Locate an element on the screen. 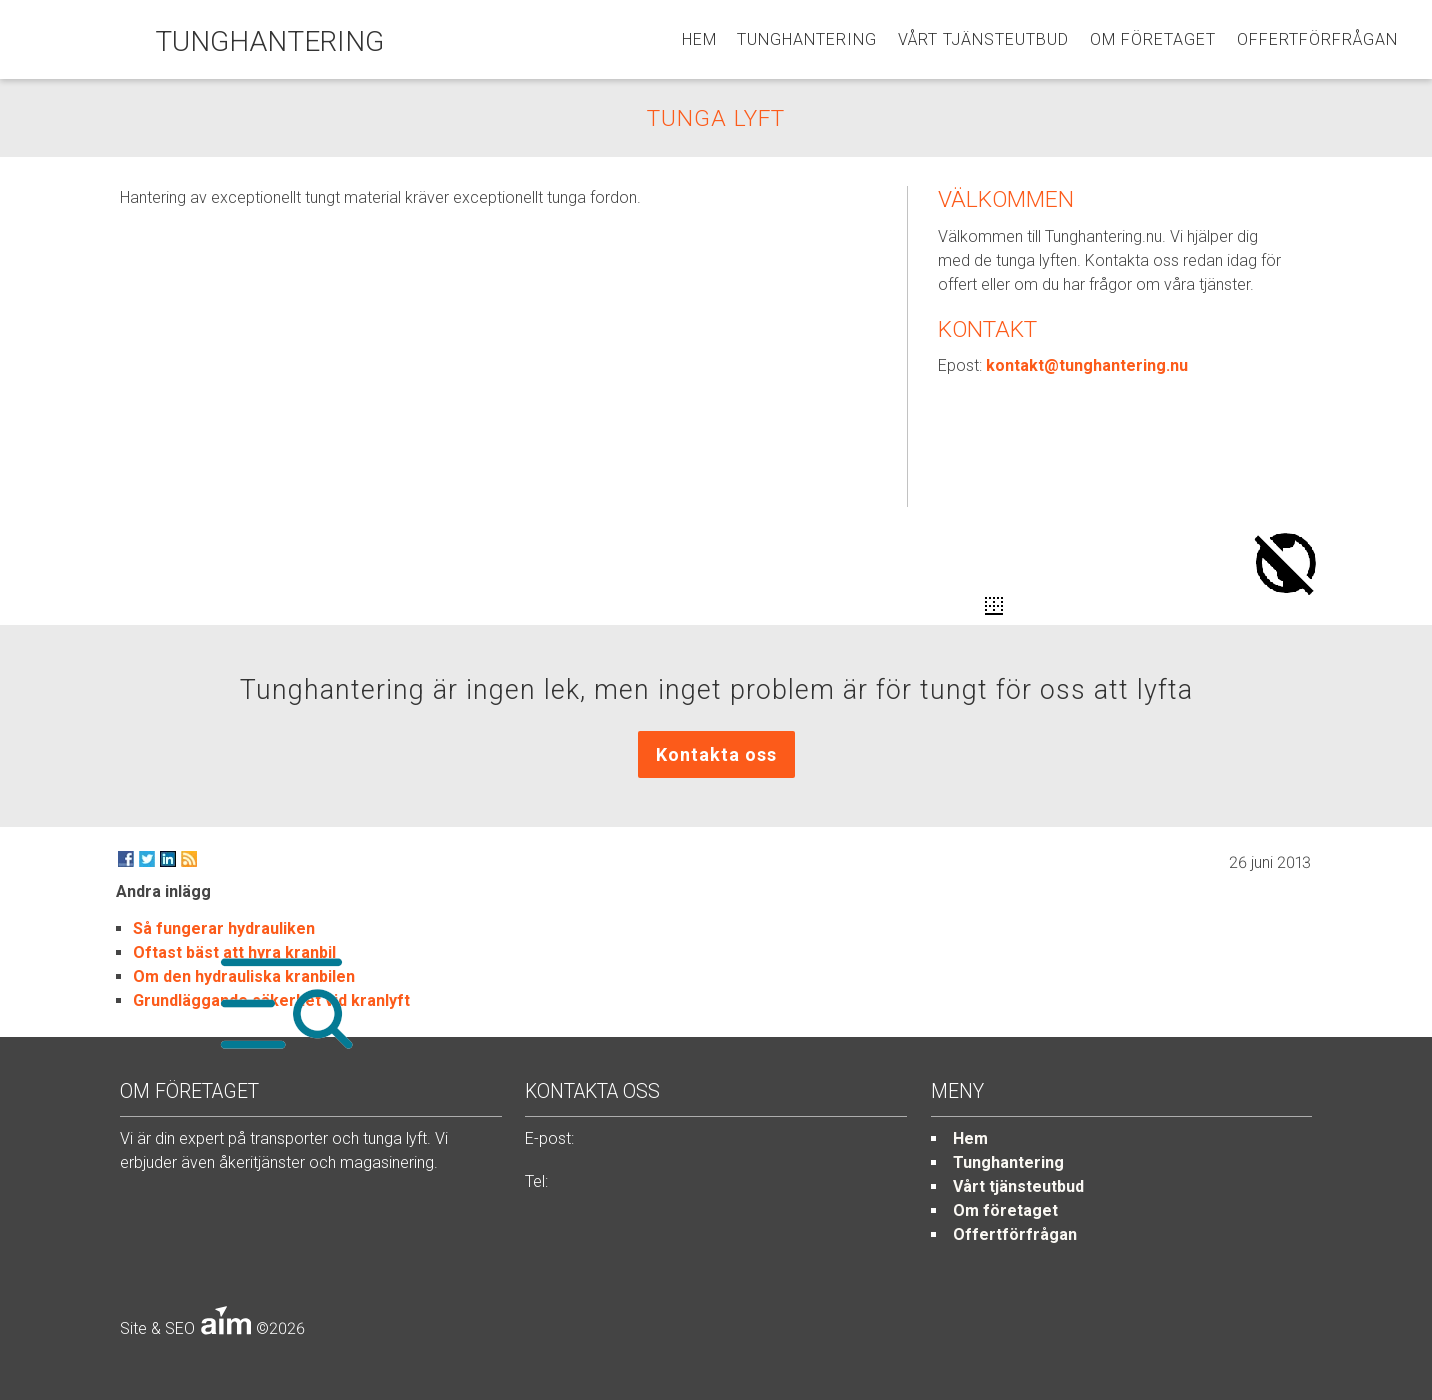  search within a list or document is located at coordinates (281, 1003).